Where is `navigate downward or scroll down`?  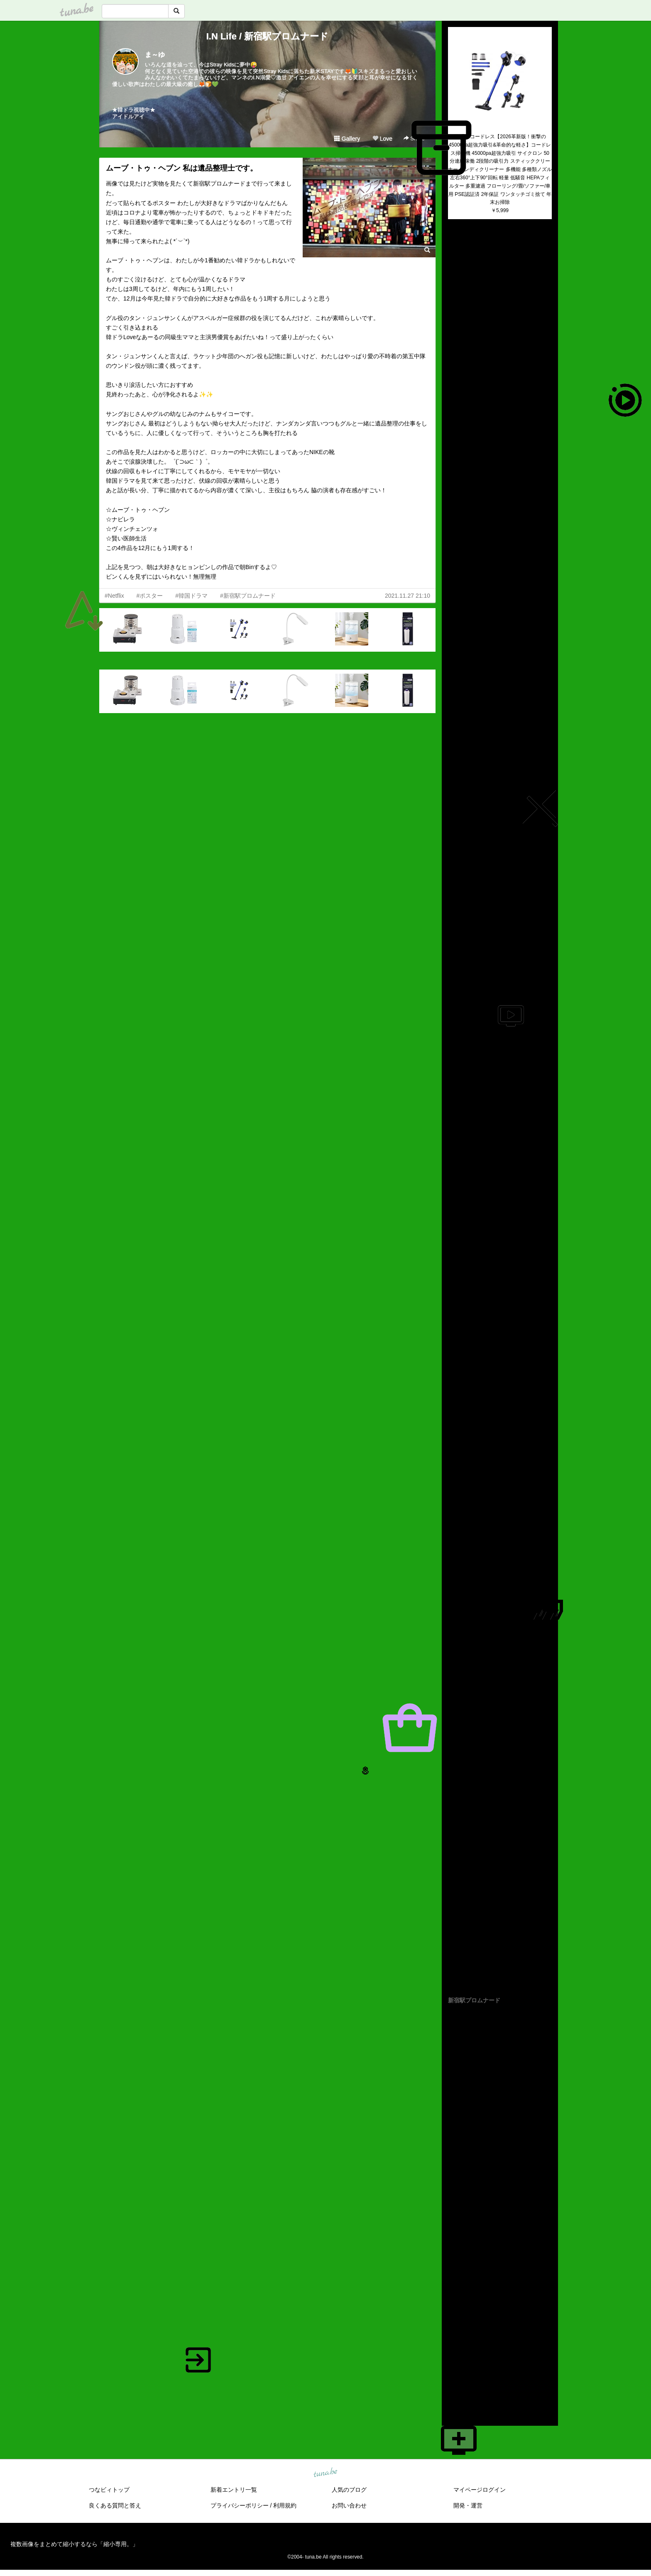
navigate downward or scroll down is located at coordinates (82, 610).